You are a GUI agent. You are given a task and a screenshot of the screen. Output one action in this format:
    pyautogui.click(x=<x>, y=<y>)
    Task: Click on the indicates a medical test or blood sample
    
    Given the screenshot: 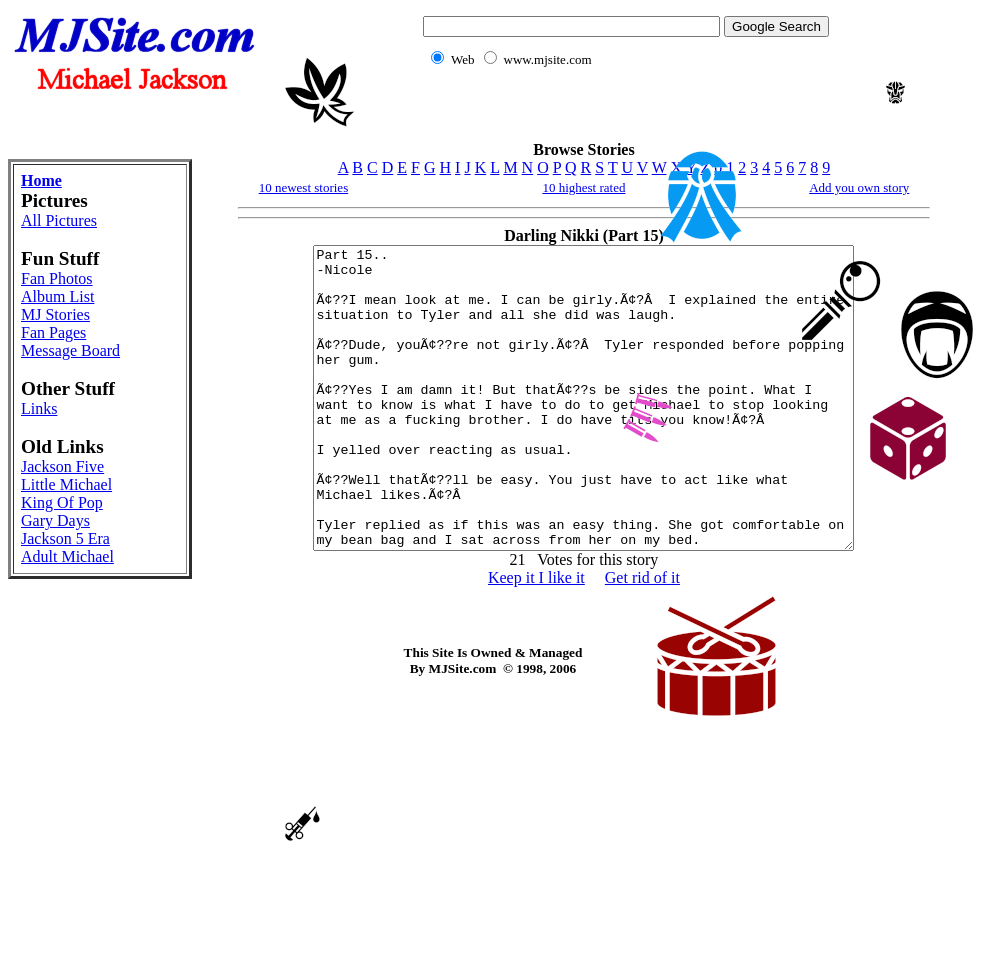 What is the action you would take?
    pyautogui.click(x=302, y=823)
    